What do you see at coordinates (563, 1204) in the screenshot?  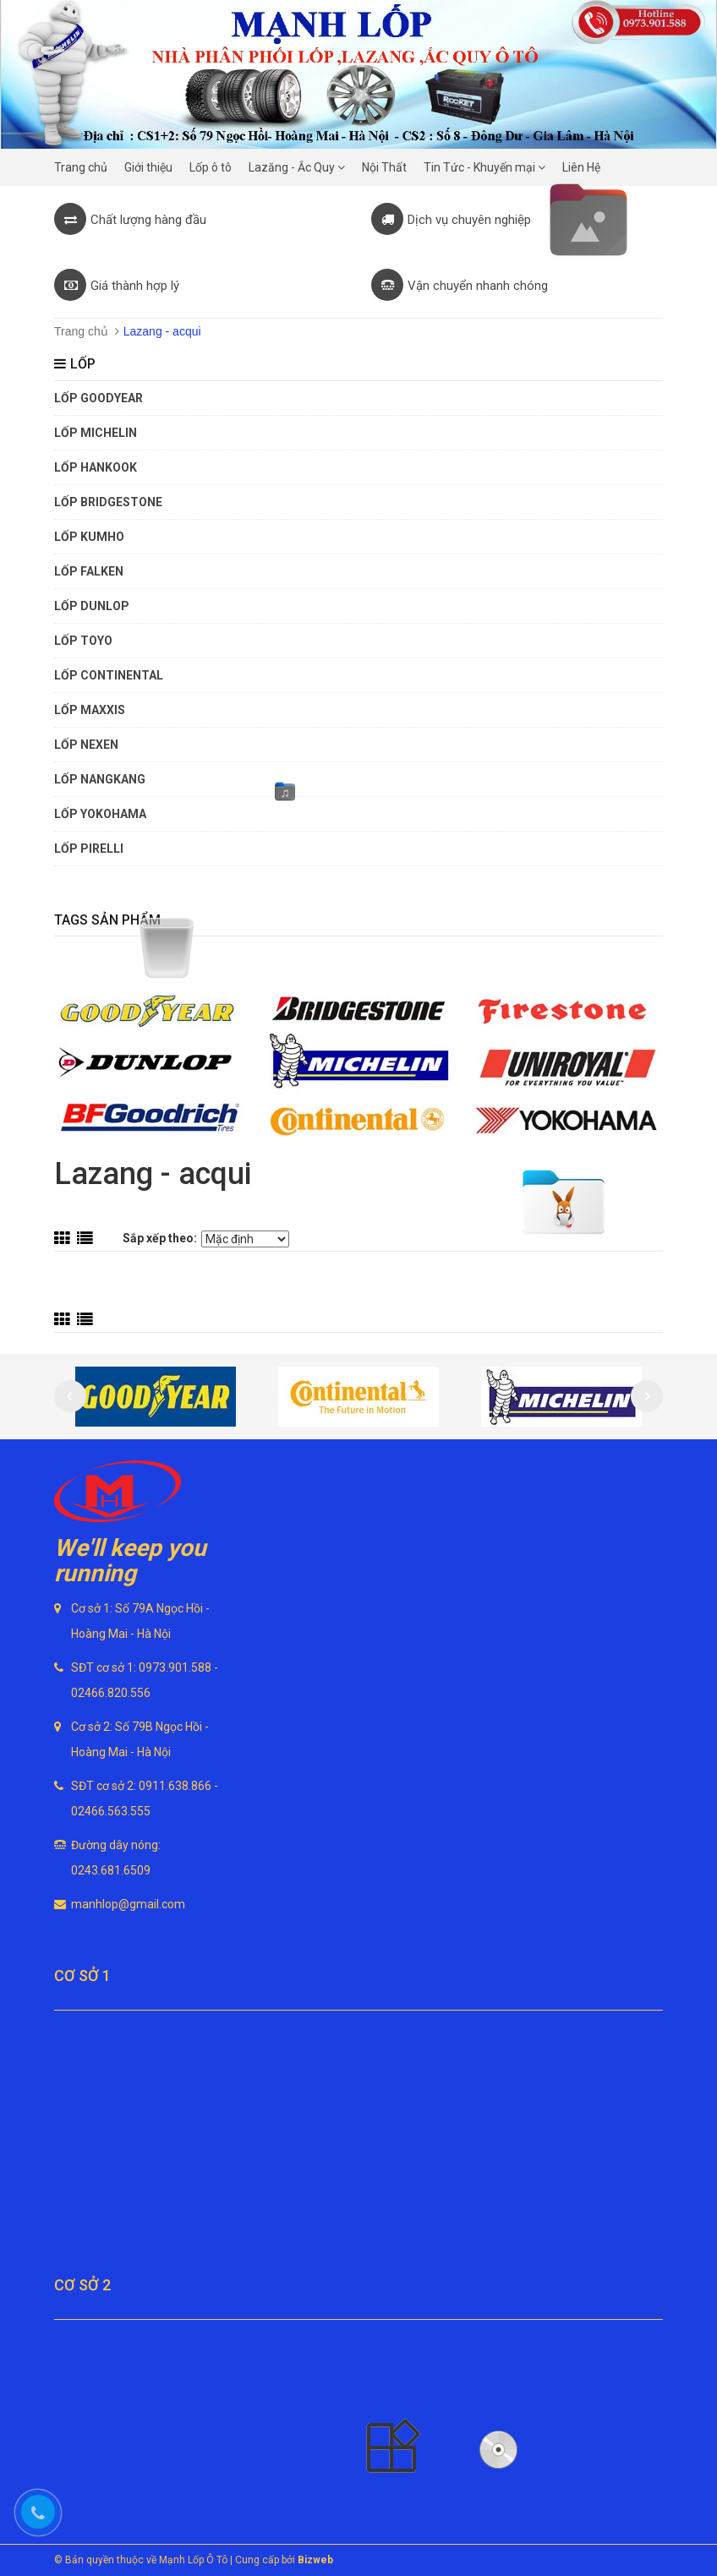 I see `open eMule downloads folder` at bounding box center [563, 1204].